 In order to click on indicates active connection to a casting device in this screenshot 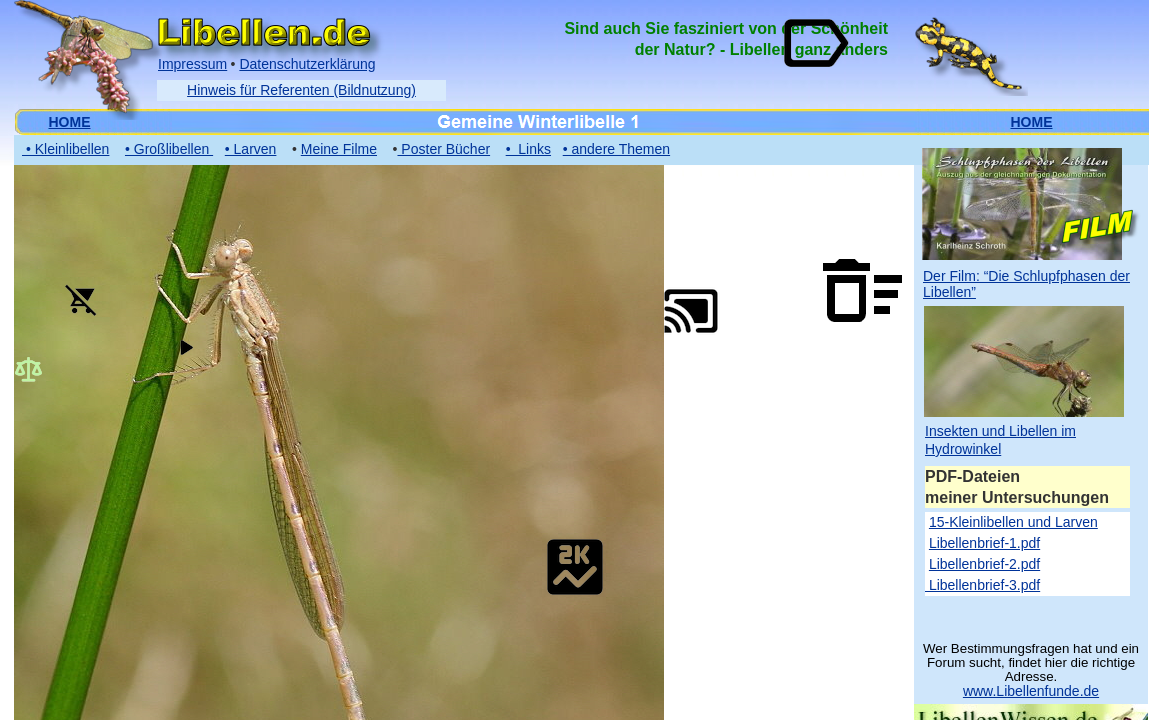, I will do `click(691, 311)`.